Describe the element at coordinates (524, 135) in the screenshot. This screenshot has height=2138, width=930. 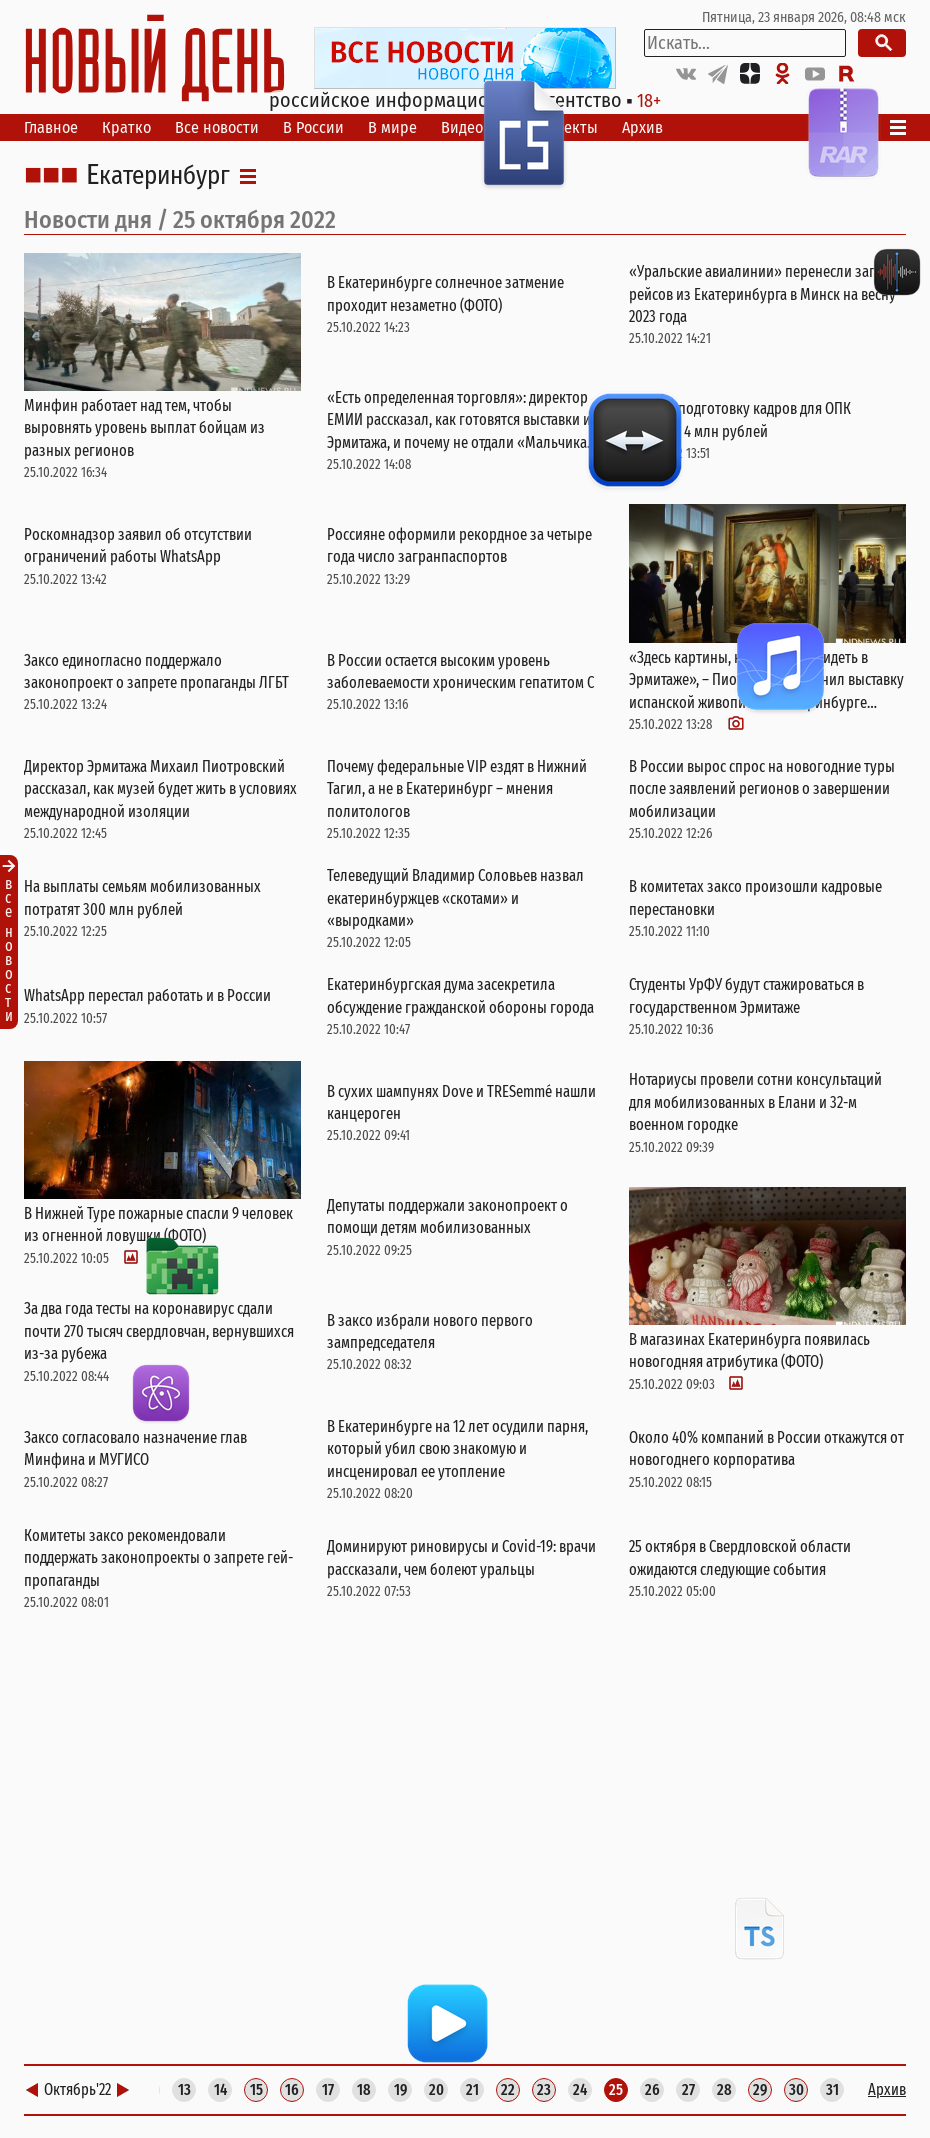
I see `a CoffeeScript source code file` at that location.